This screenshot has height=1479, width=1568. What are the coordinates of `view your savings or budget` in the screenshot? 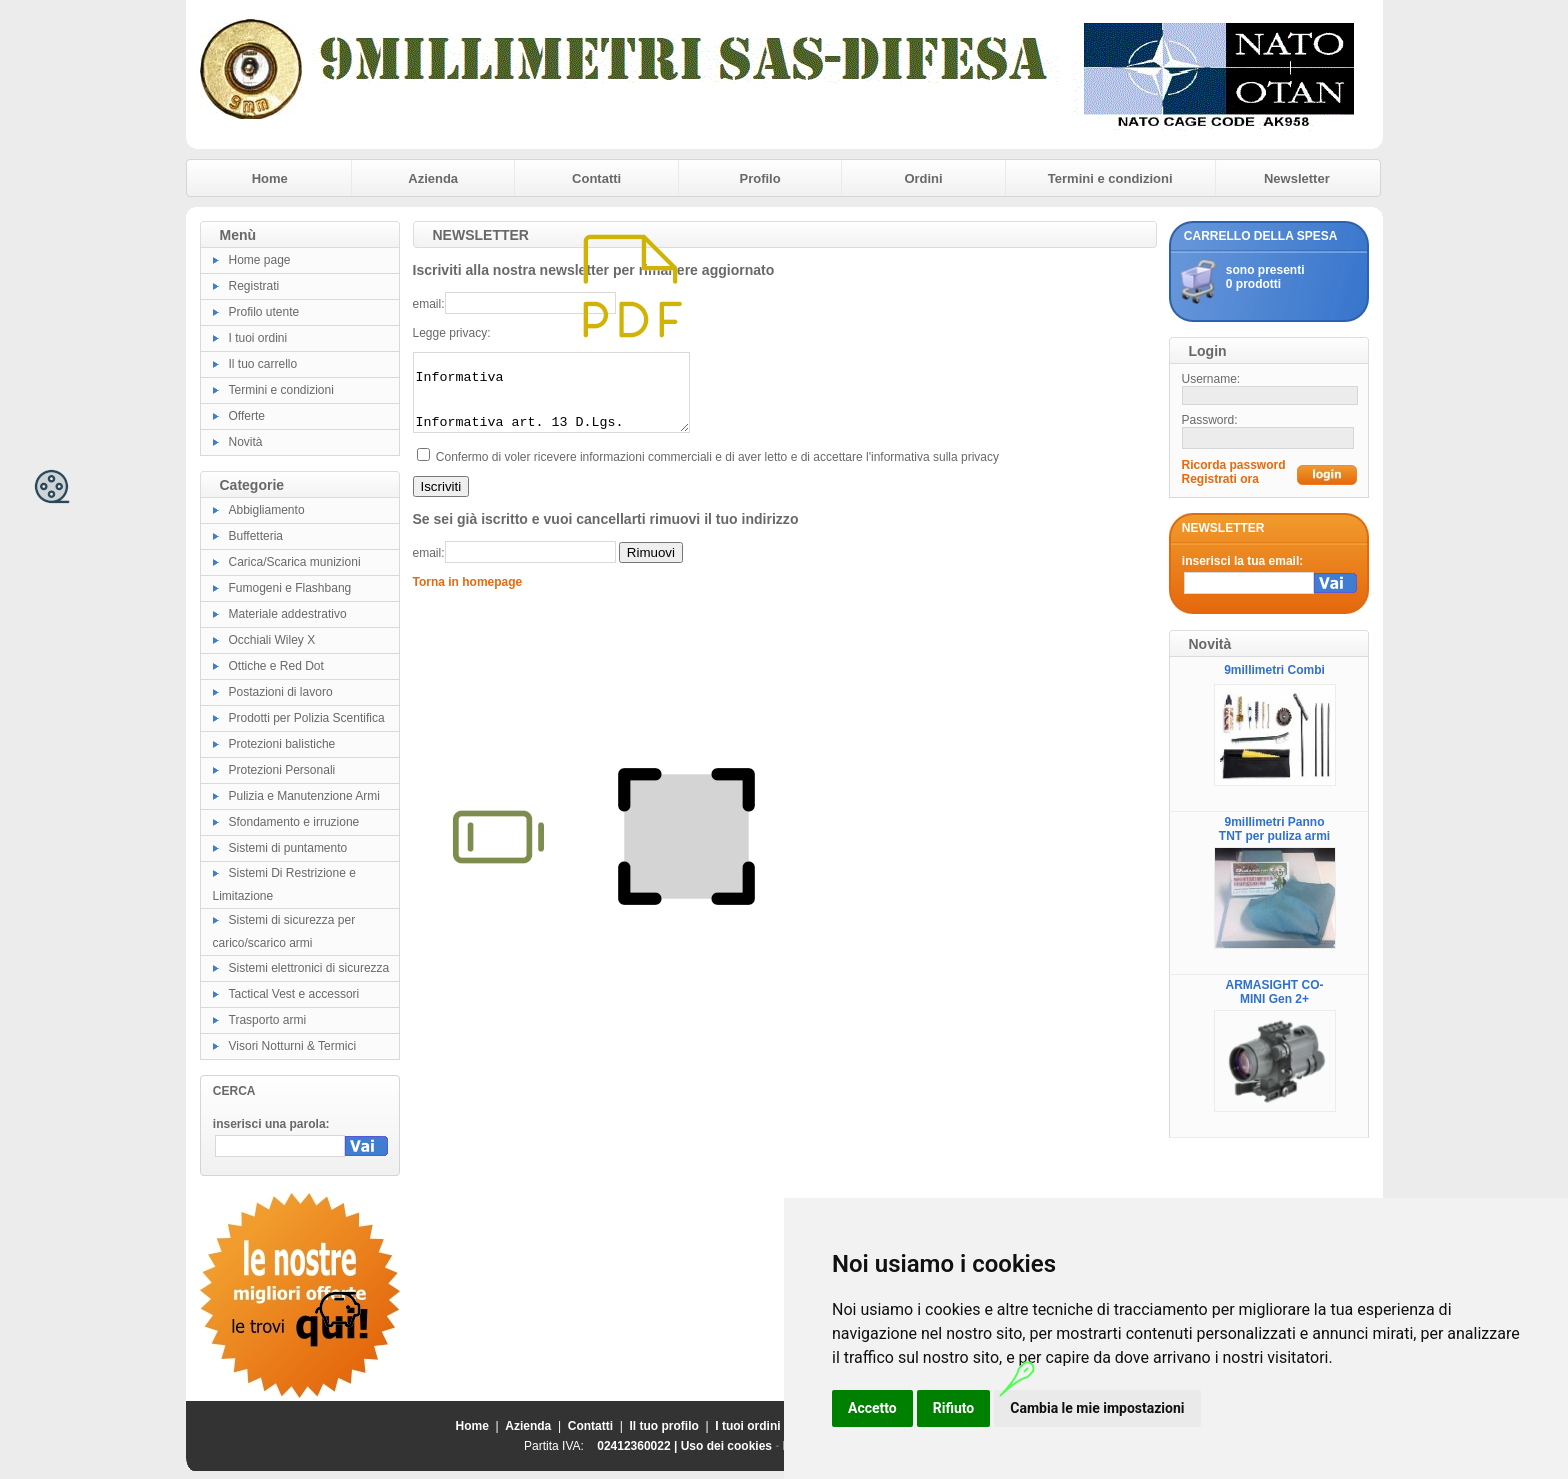 It's located at (338, 1309).